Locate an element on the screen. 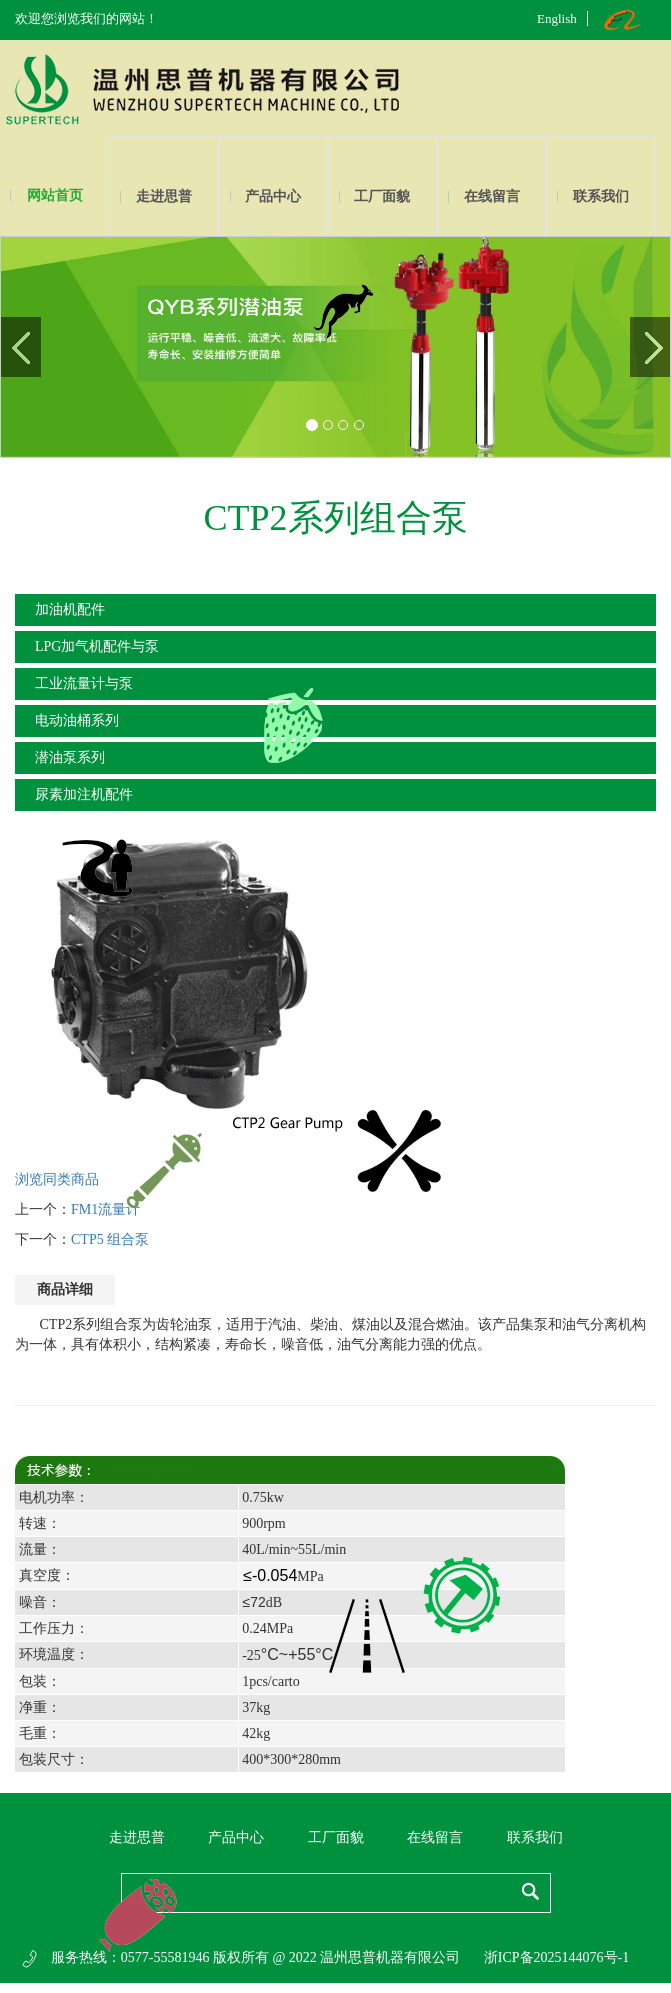 The width and height of the screenshot is (671, 1993). select strawberry flavor or ingredient is located at coordinates (293, 725).